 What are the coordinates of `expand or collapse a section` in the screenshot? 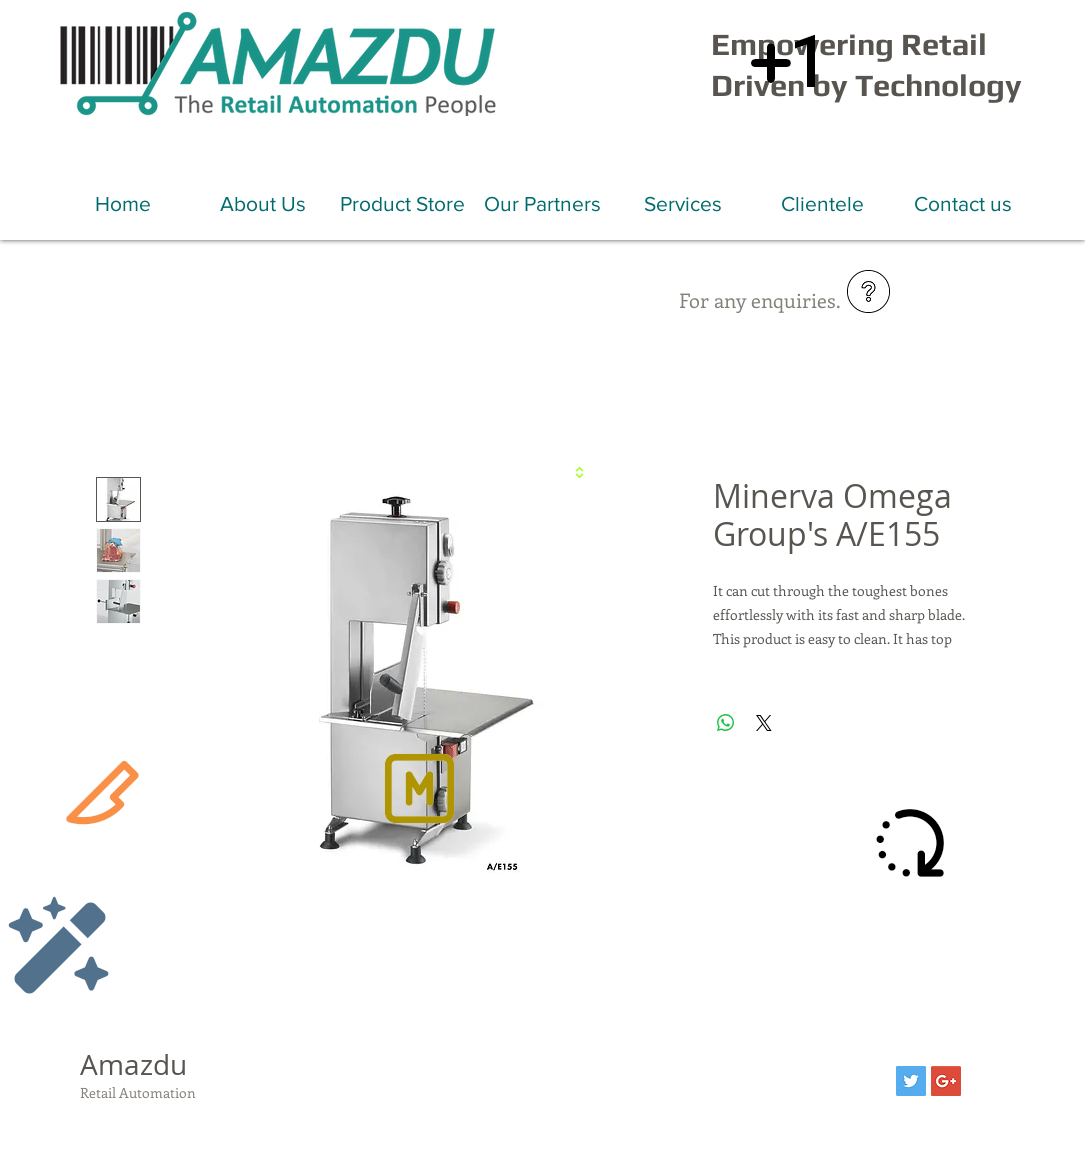 It's located at (579, 472).